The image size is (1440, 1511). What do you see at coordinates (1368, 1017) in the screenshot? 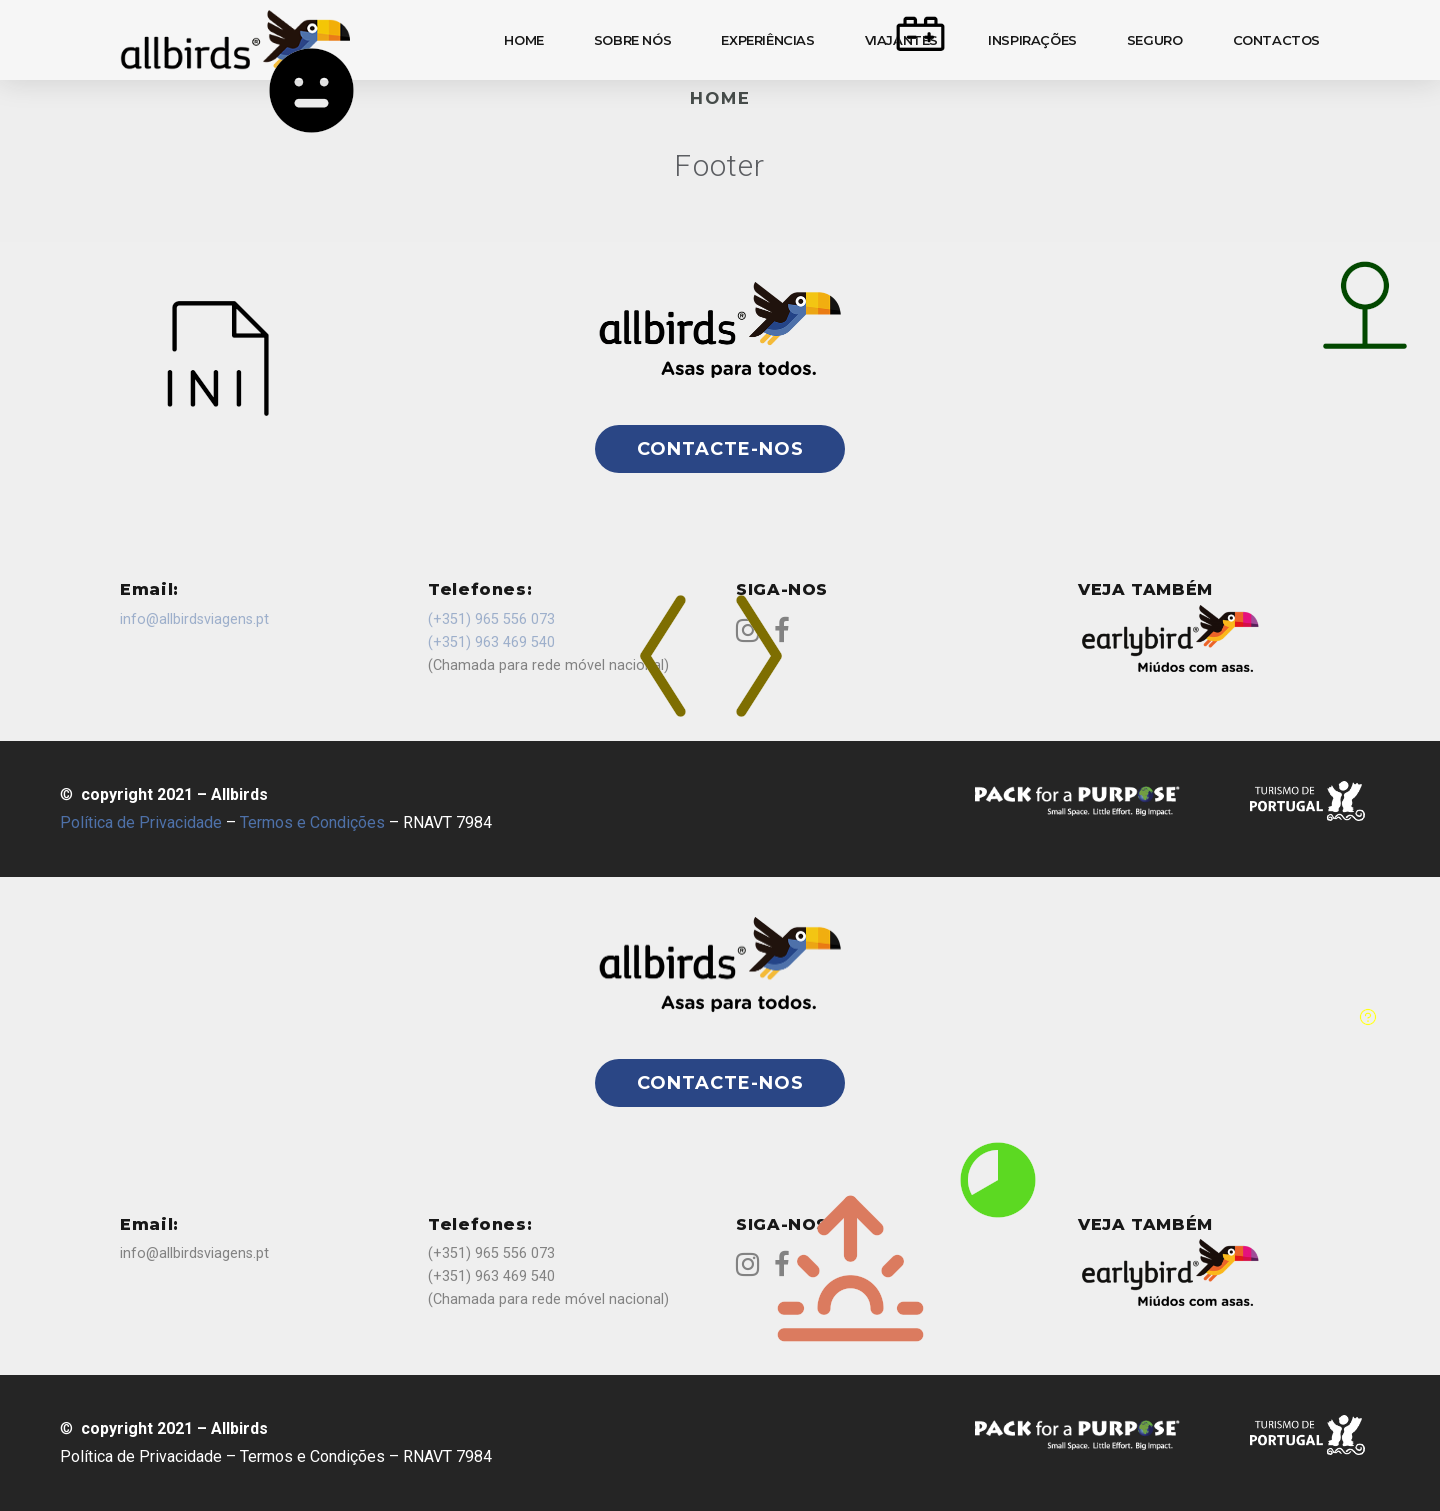
I see `access help or support` at bounding box center [1368, 1017].